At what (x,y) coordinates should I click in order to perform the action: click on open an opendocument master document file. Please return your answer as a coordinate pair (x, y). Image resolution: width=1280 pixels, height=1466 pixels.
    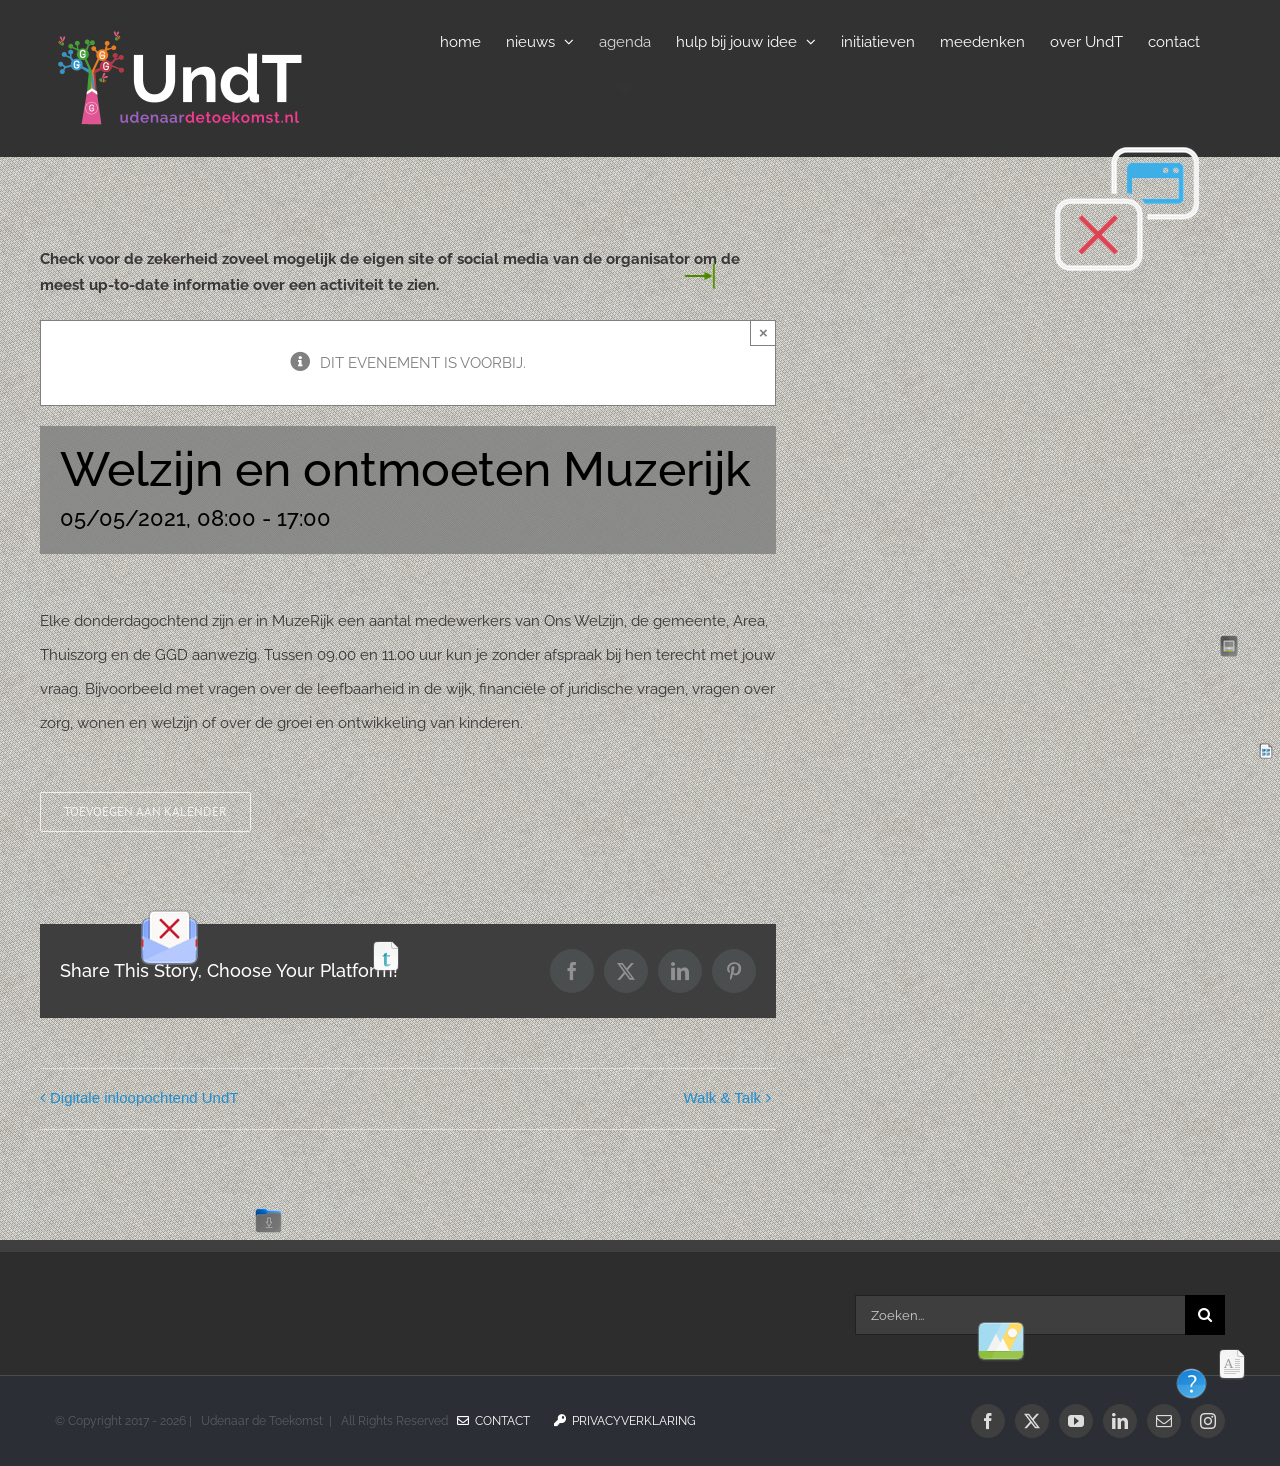
    Looking at the image, I should click on (1266, 751).